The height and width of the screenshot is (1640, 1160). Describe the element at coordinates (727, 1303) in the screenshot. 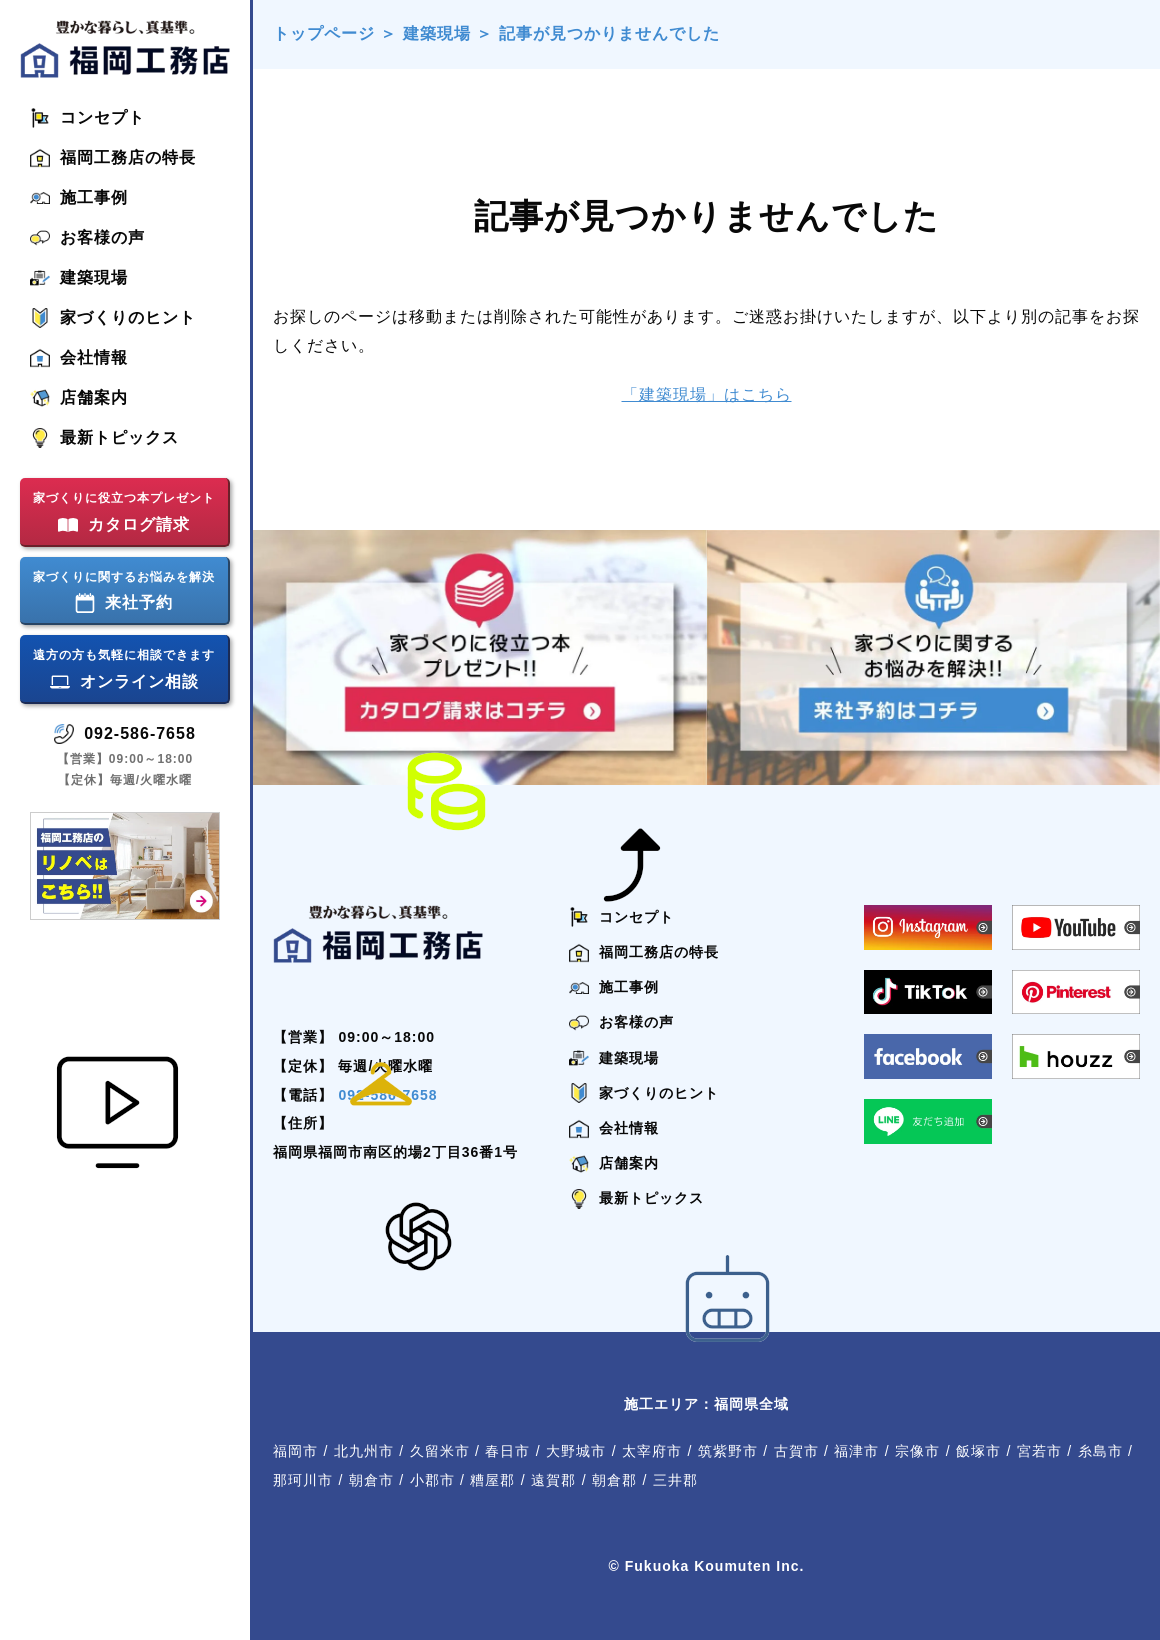

I see `access AI assistant or chatbot` at that location.